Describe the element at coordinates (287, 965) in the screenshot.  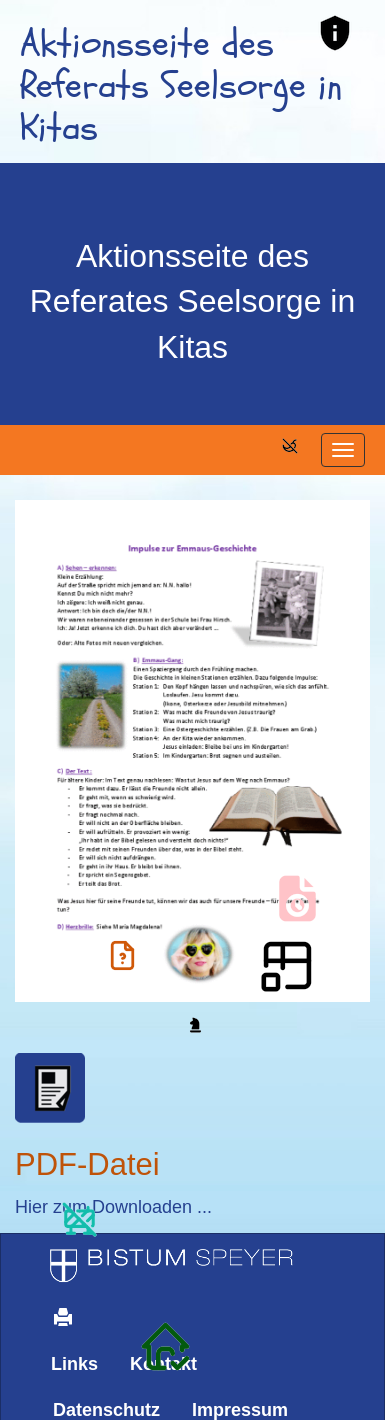
I see `create a table alias or reference` at that location.